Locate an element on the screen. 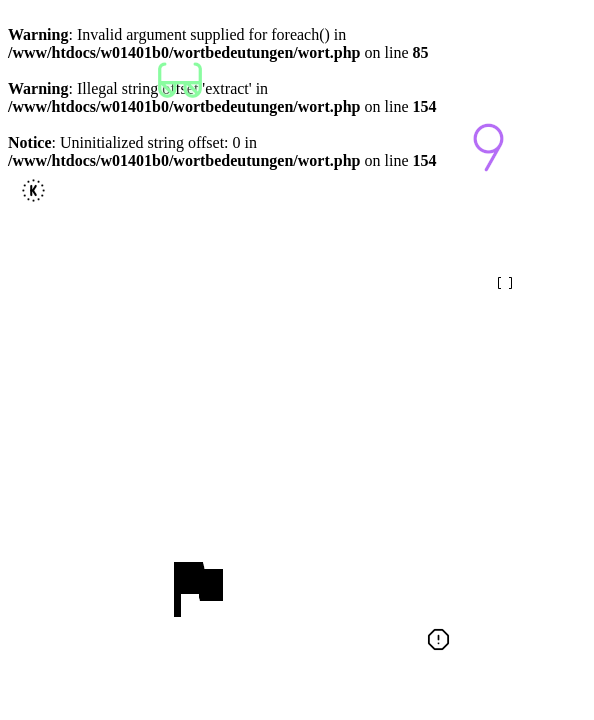 This screenshot has height=720, width=594. indicates the number nine in a list or sequence is located at coordinates (488, 147).